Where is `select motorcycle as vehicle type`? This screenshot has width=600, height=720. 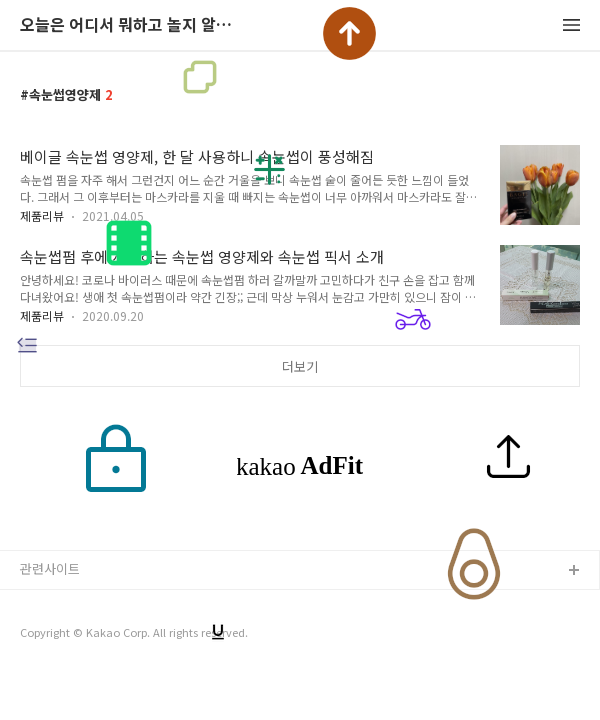
select motorcycle as vehicle type is located at coordinates (413, 320).